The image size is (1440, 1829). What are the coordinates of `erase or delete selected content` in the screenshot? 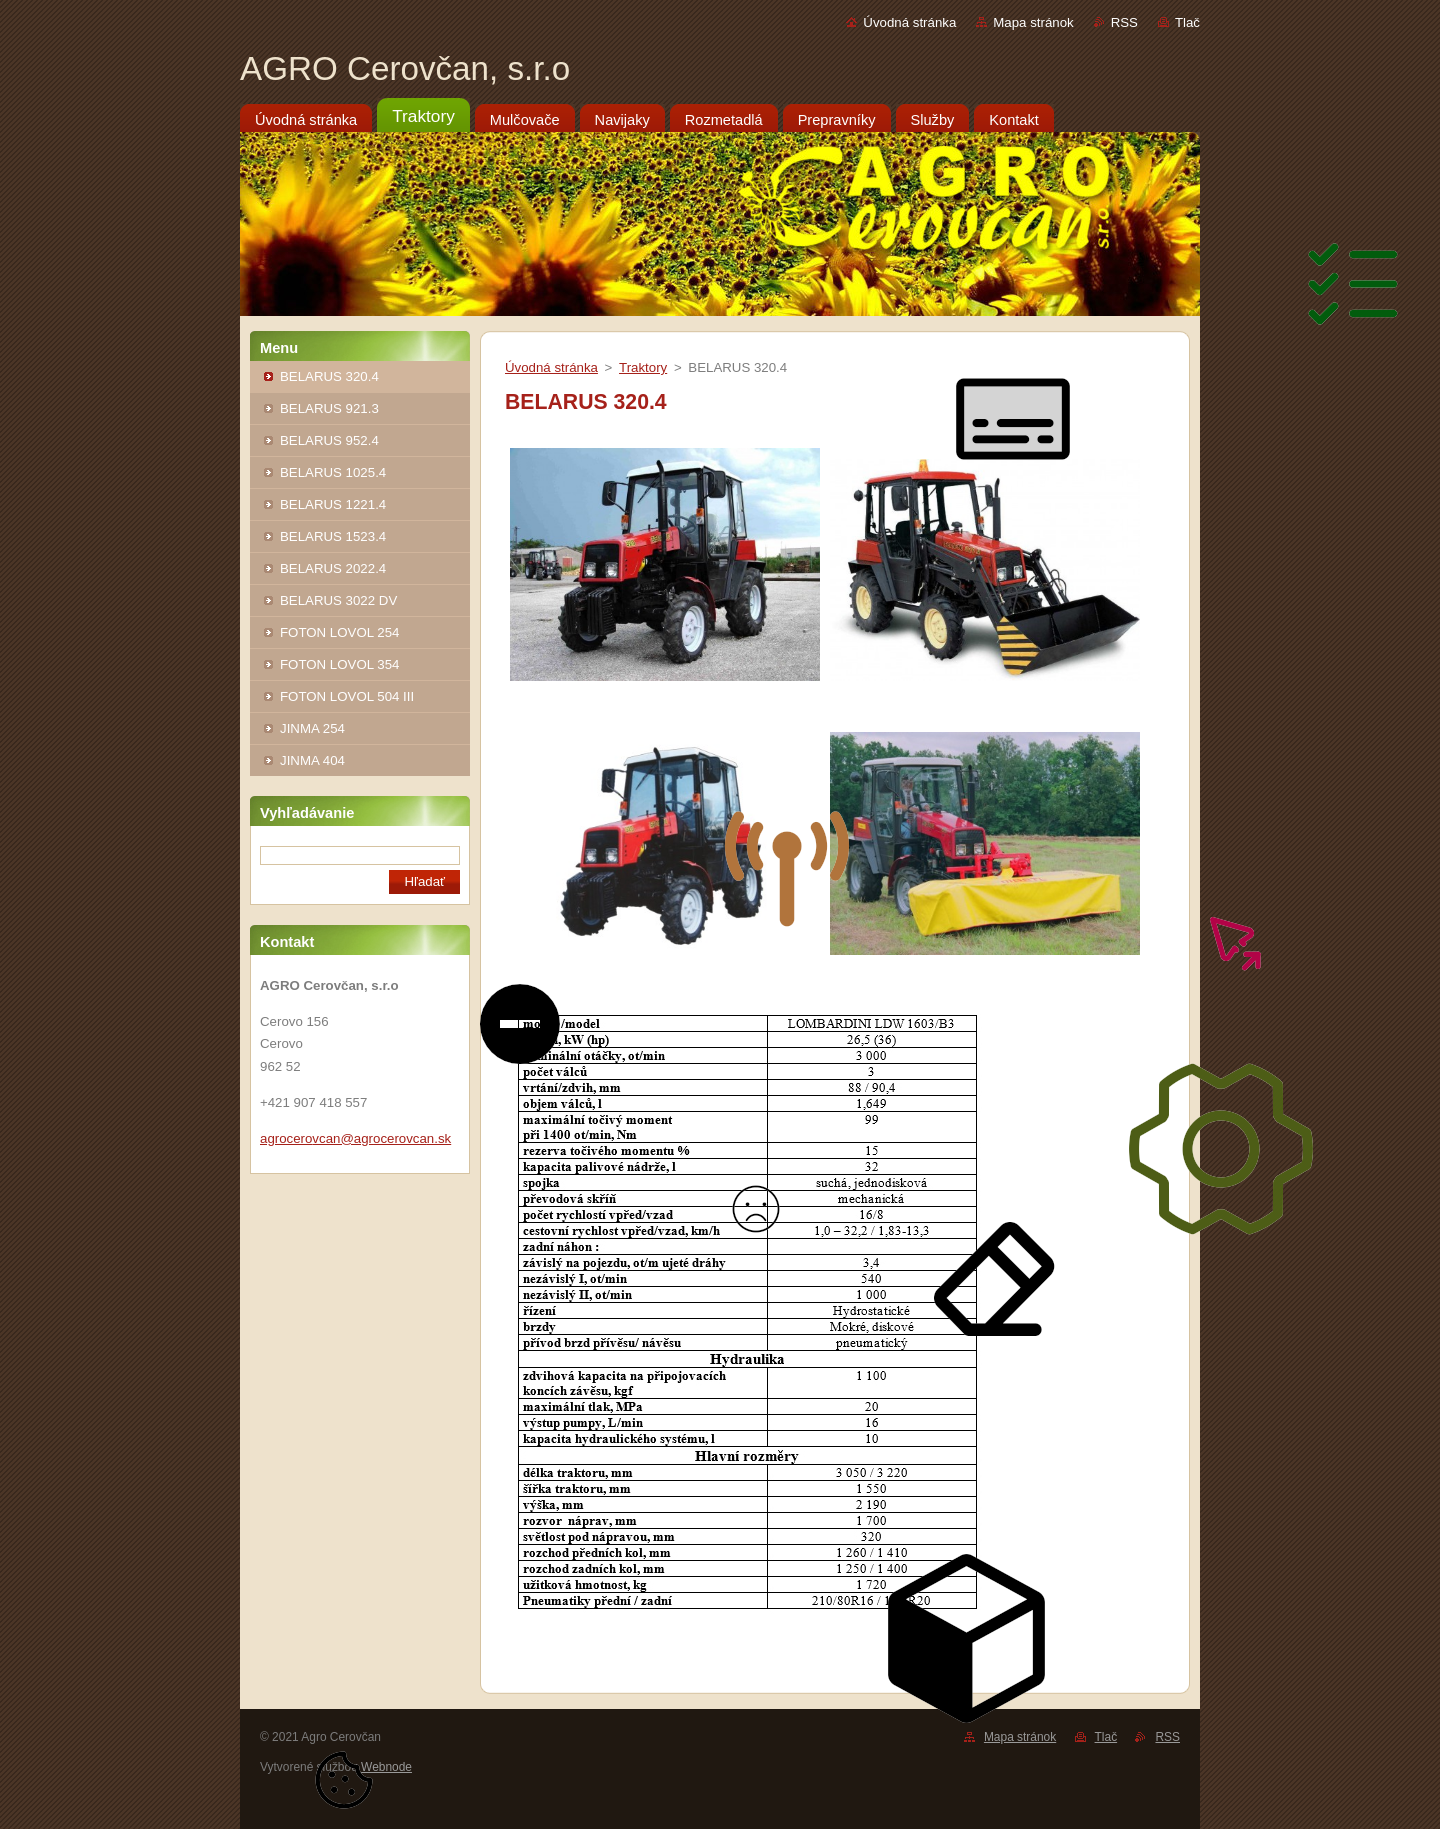 It's located at (991, 1279).